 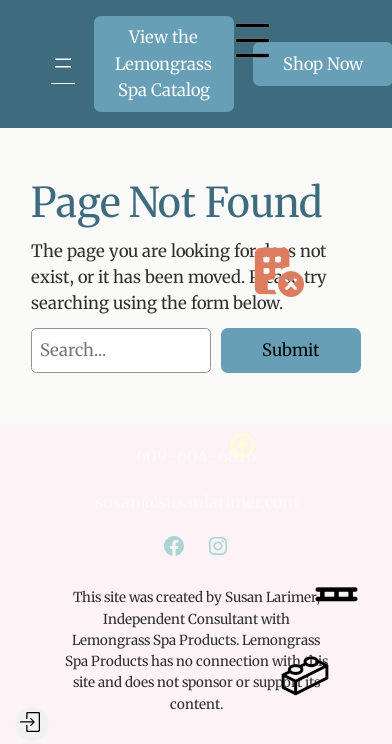 What do you see at coordinates (252, 40) in the screenshot?
I see `toggle medium density view for list items` at bounding box center [252, 40].